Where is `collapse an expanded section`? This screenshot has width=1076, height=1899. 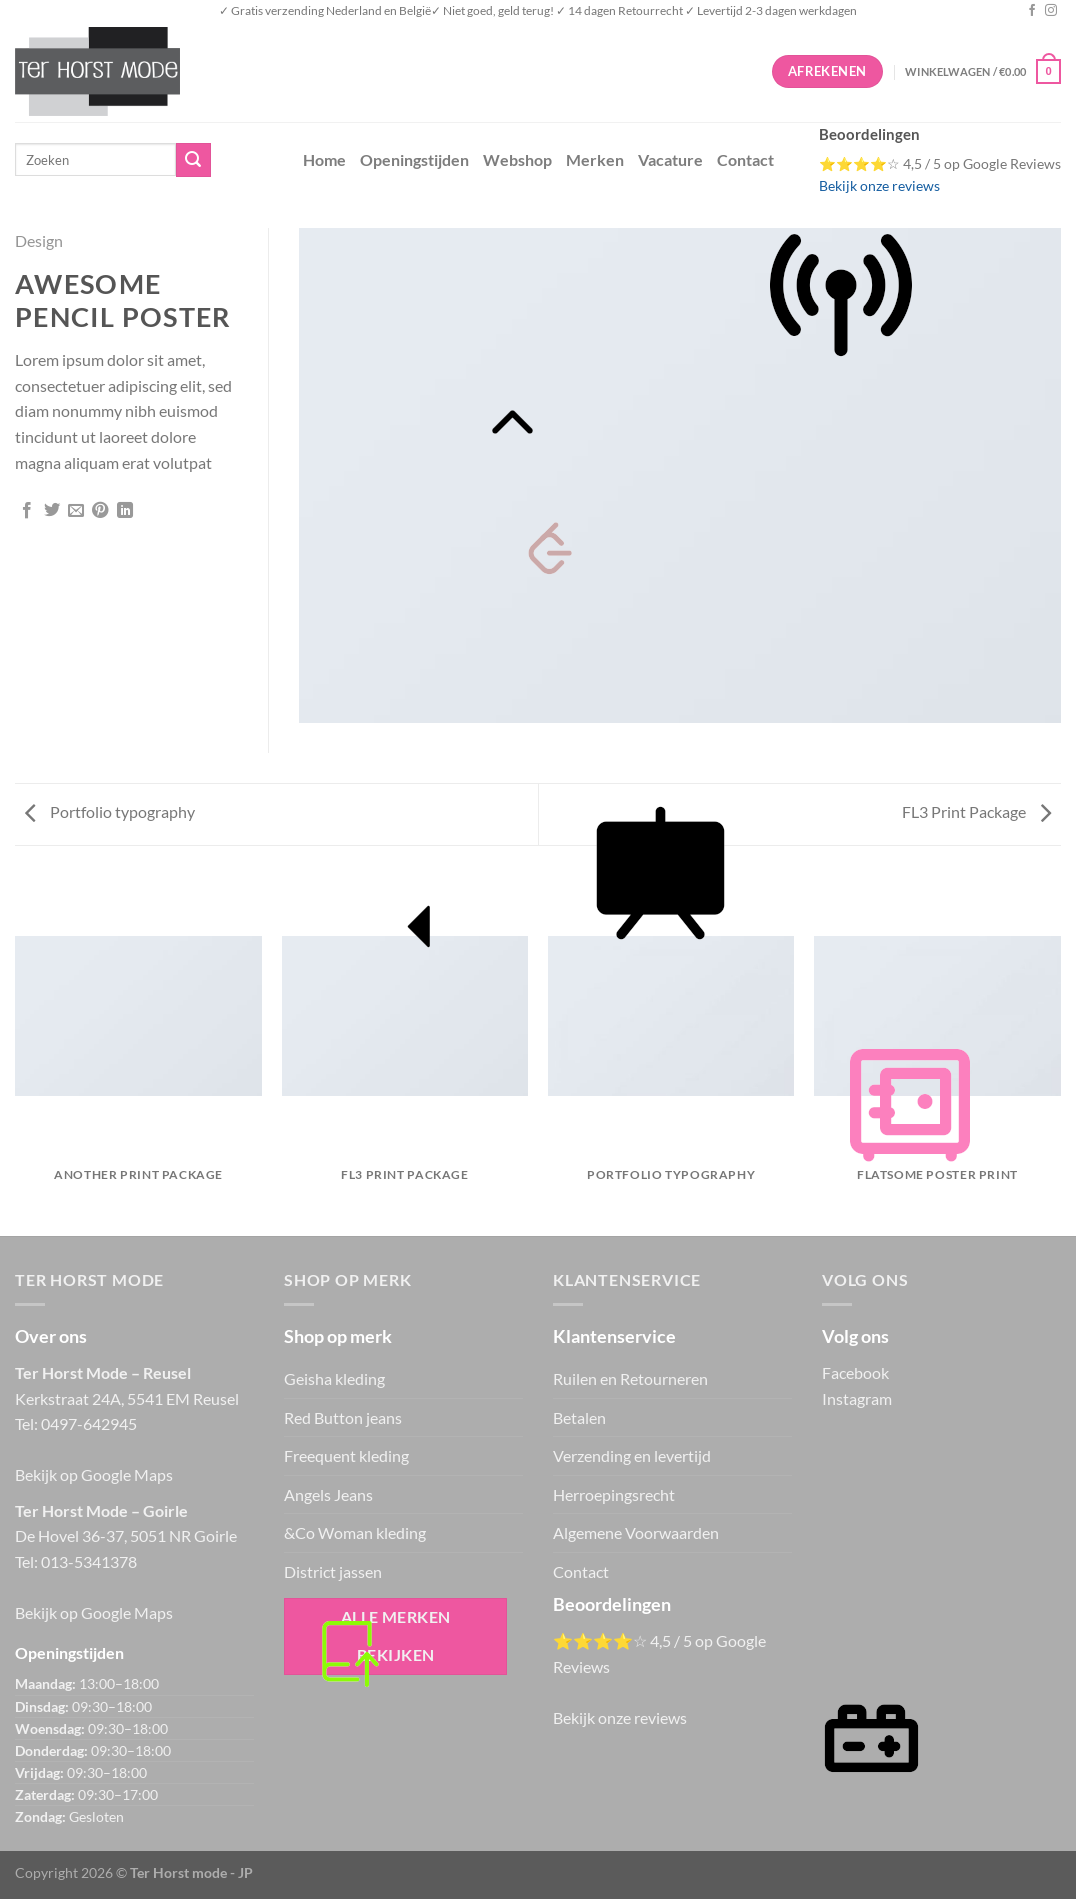
collapse an expanded section is located at coordinates (512, 422).